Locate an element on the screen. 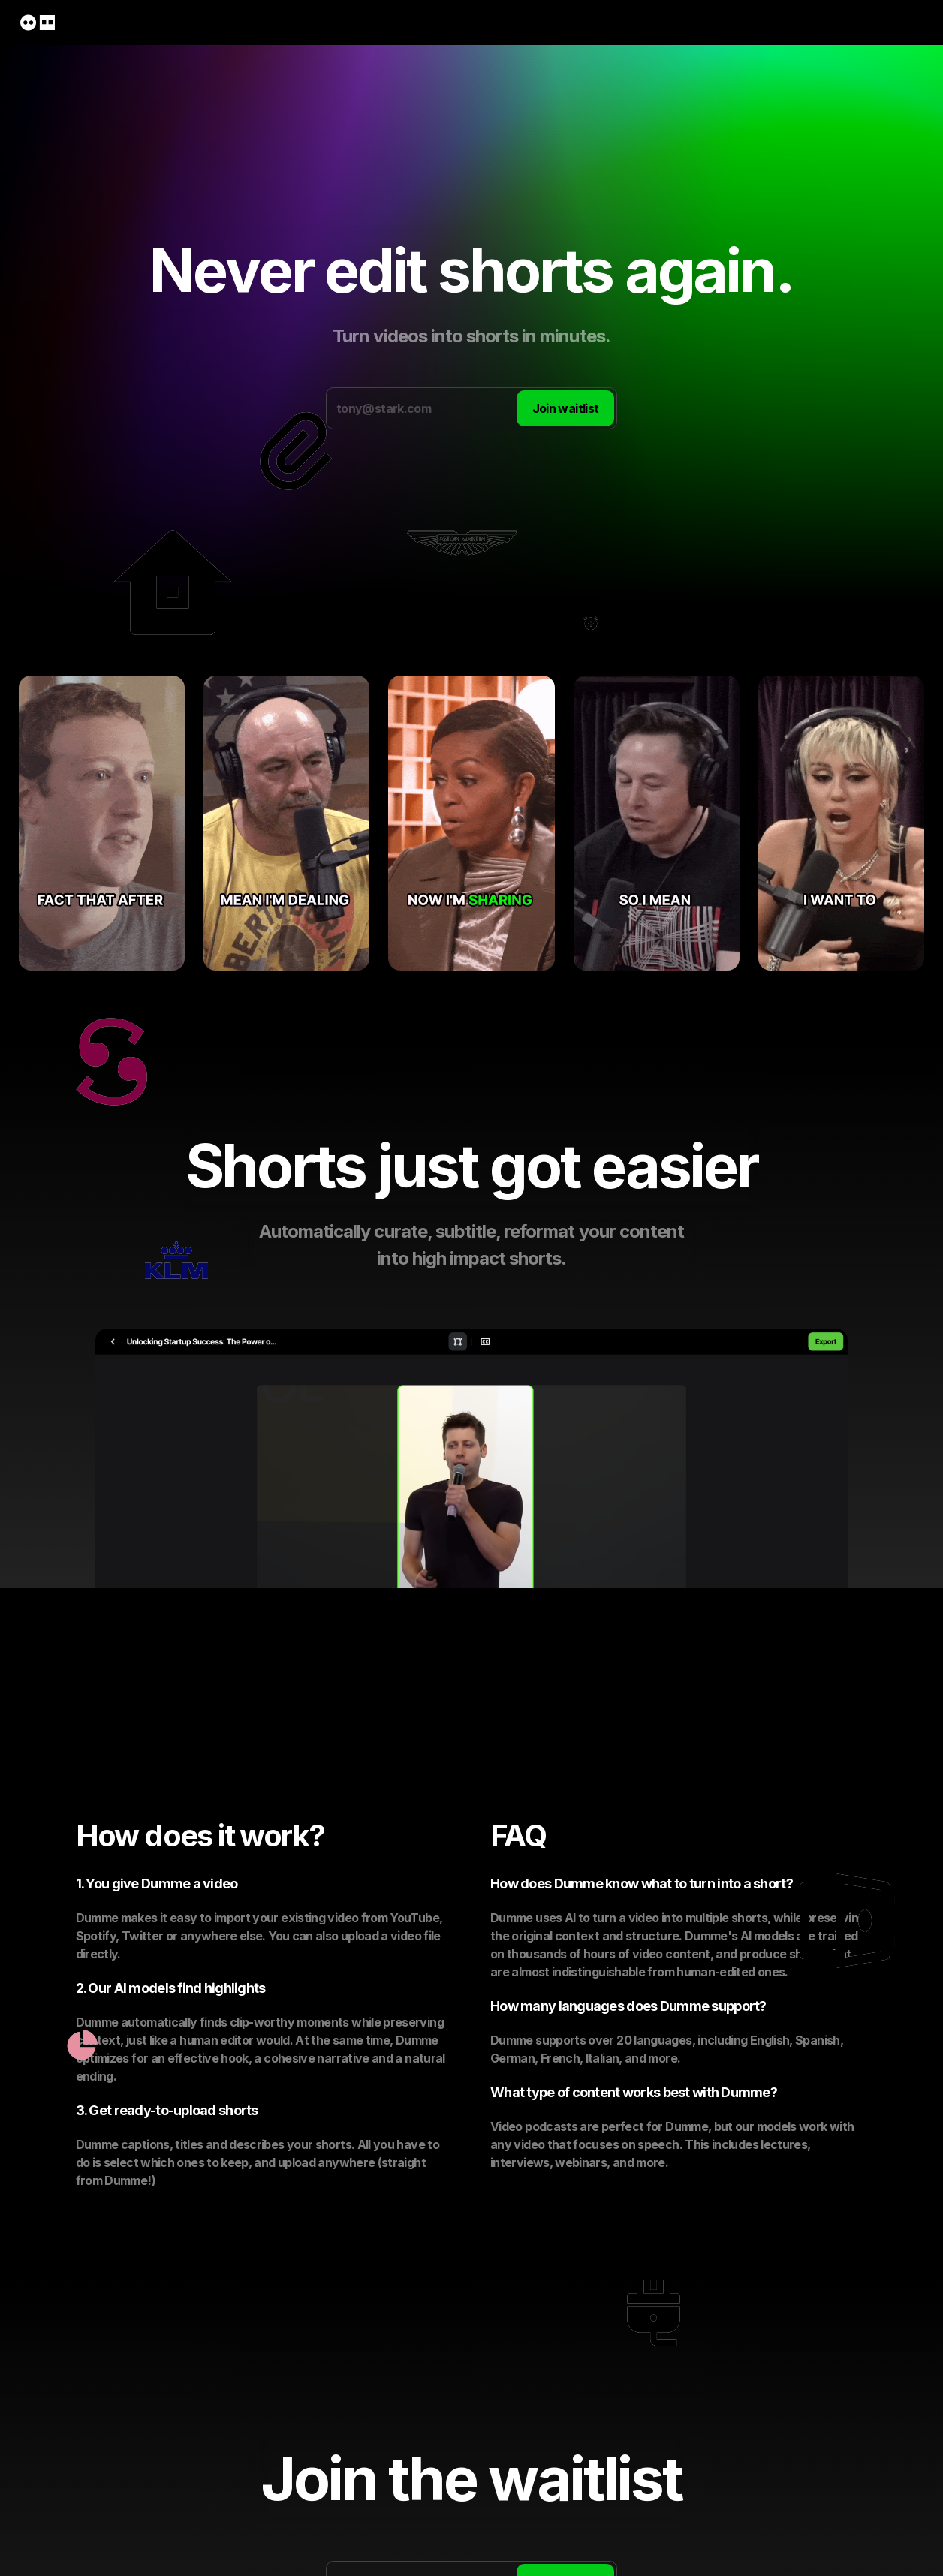  access secure storage or vault is located at coordinates (845, 1923).